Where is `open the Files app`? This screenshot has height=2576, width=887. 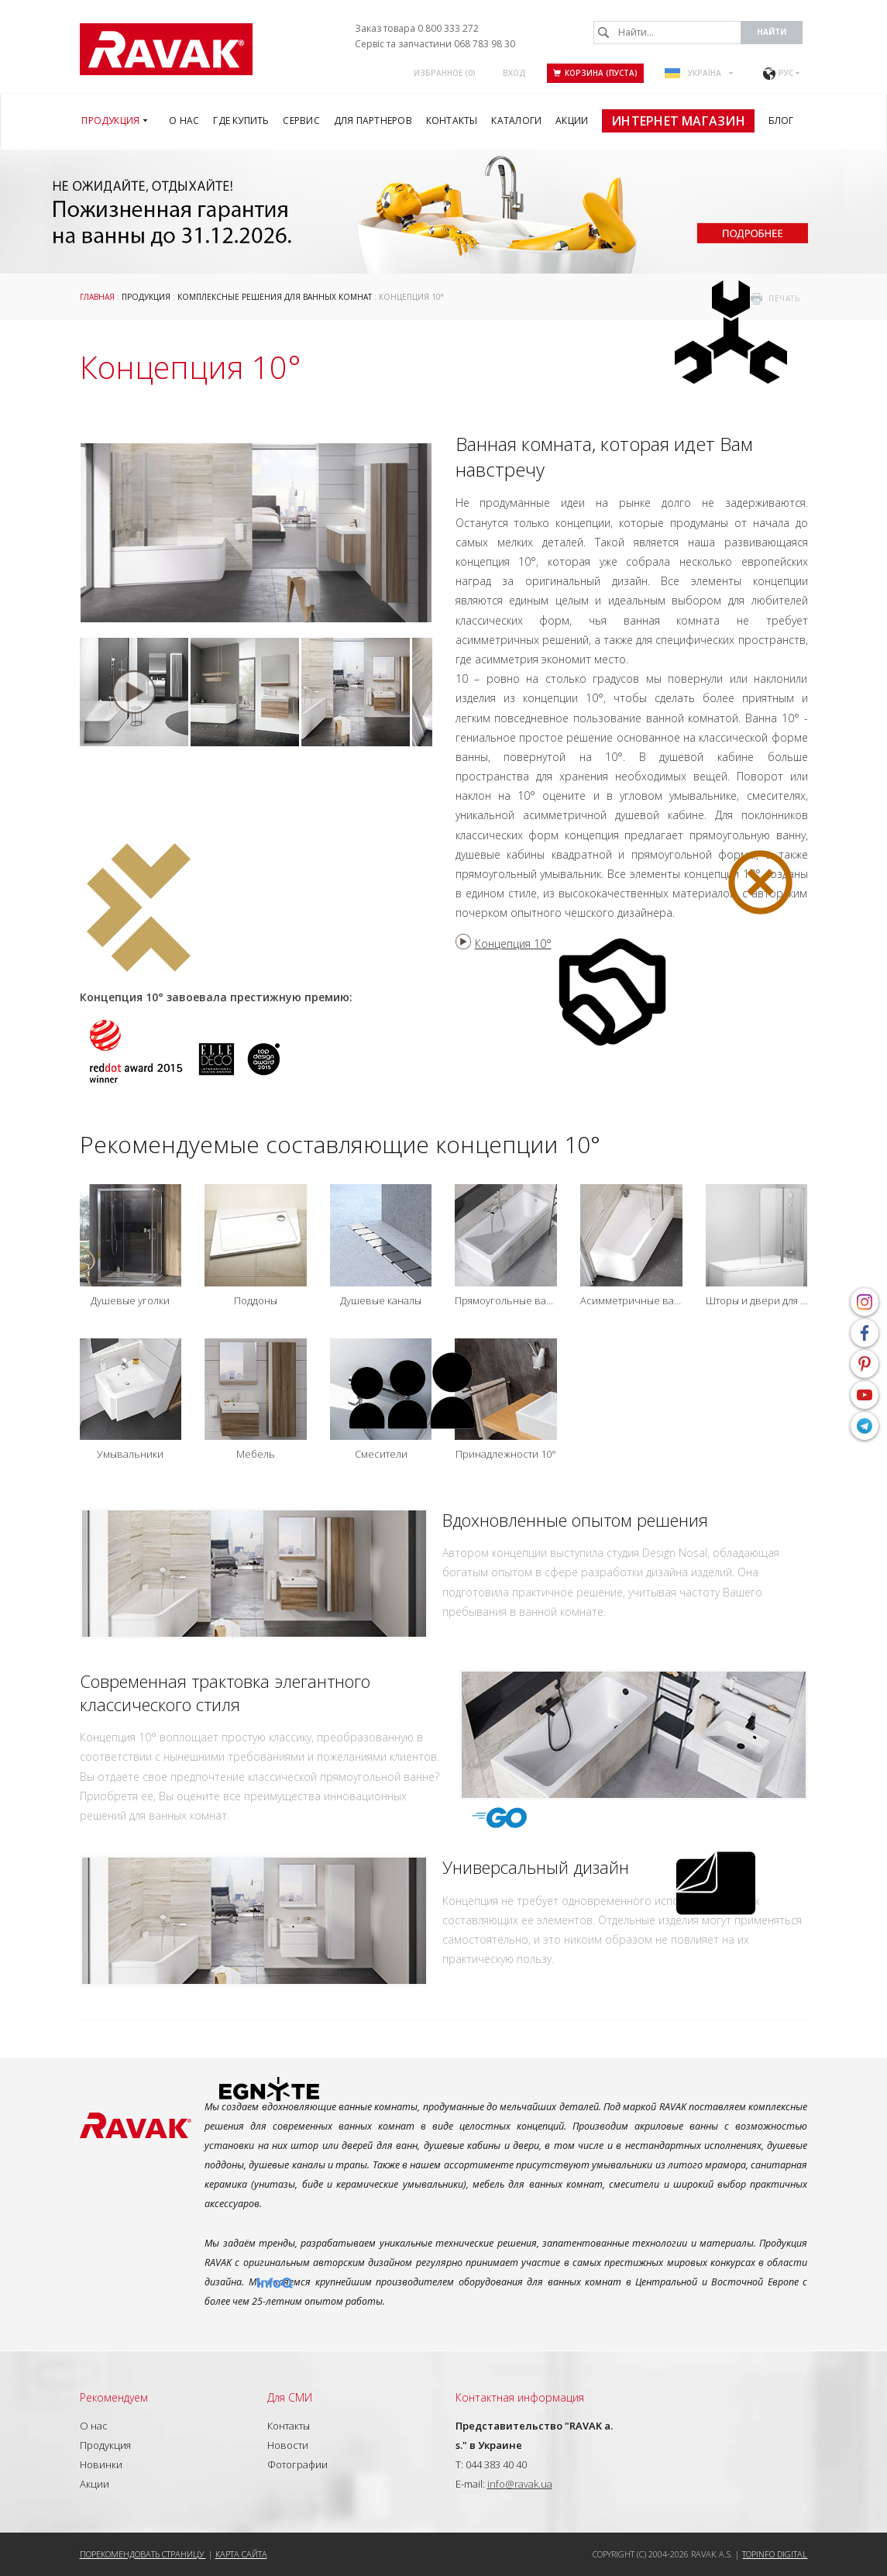
open the Files app is located at coordinates (716, 1883).